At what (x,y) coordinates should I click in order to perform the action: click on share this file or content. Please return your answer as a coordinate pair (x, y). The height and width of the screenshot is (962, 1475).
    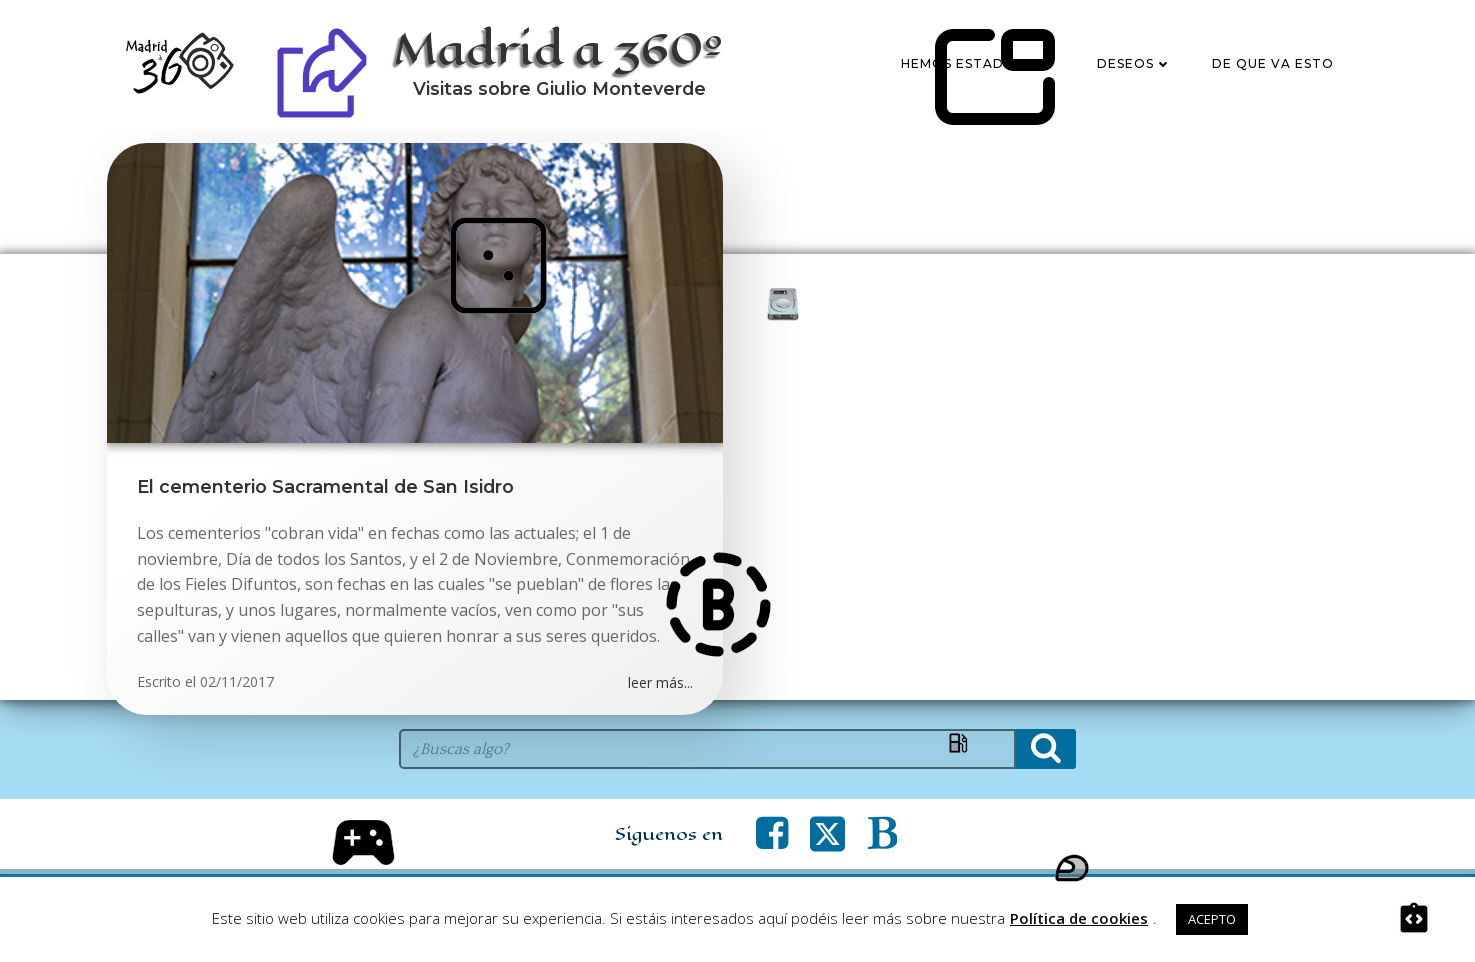
    Looking at the image, I should click on (322, 73).